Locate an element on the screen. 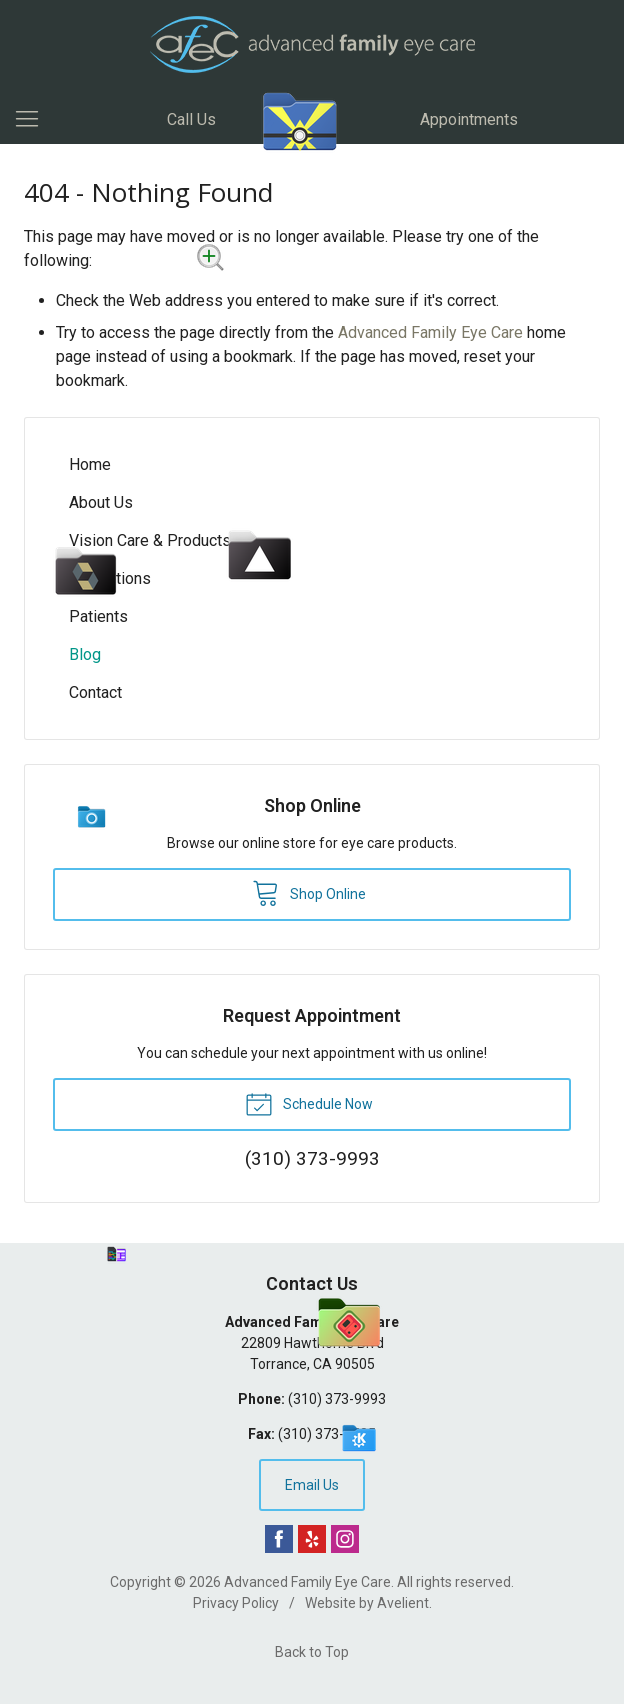  open kde application files folder is located at coordinates (359, 1439).